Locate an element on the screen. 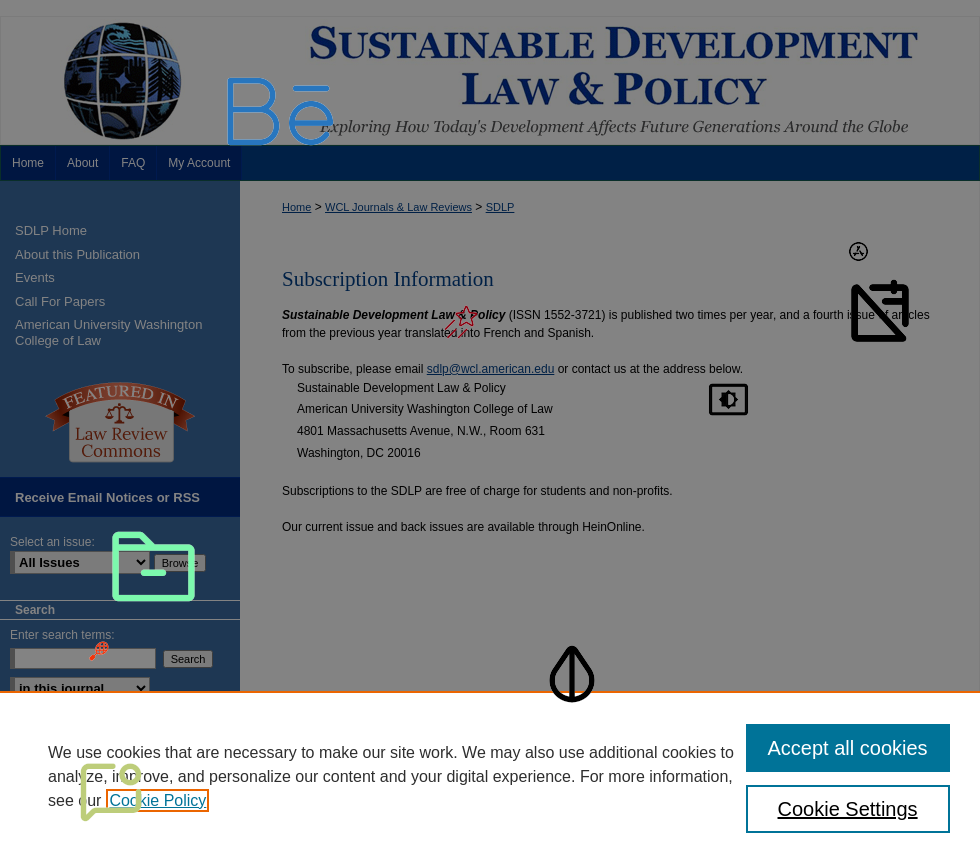 The height and width of the screenshot is (861, 980). visit behance portfolio is located at coordinates (276, 111).